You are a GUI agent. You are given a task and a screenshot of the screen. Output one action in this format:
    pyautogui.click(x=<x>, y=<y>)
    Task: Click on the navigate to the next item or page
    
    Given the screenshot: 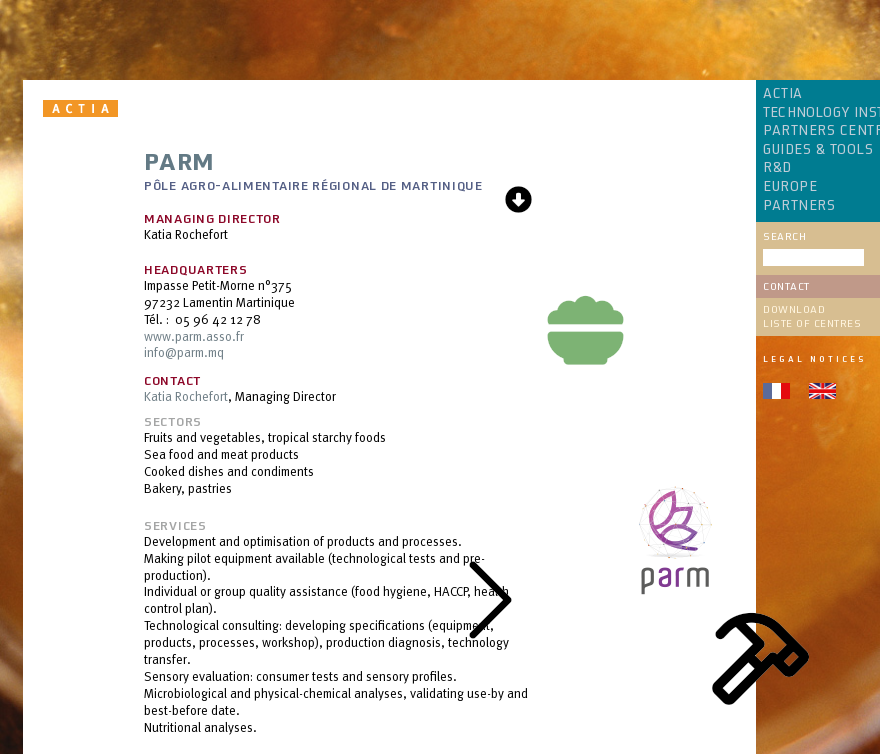 What is the action you would take?
    pyautogui.click(x=487, y=600)
    